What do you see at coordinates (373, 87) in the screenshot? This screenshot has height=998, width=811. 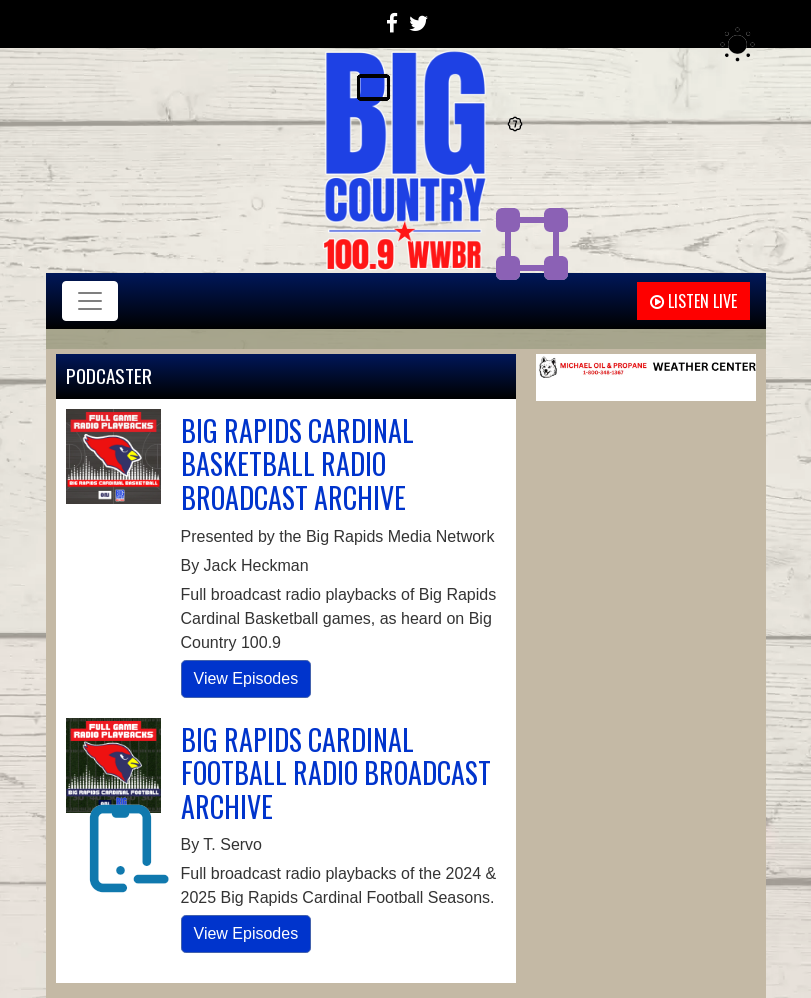 I see `crop image to 5:4 aspect ratio` at bounding box center [373, 87].